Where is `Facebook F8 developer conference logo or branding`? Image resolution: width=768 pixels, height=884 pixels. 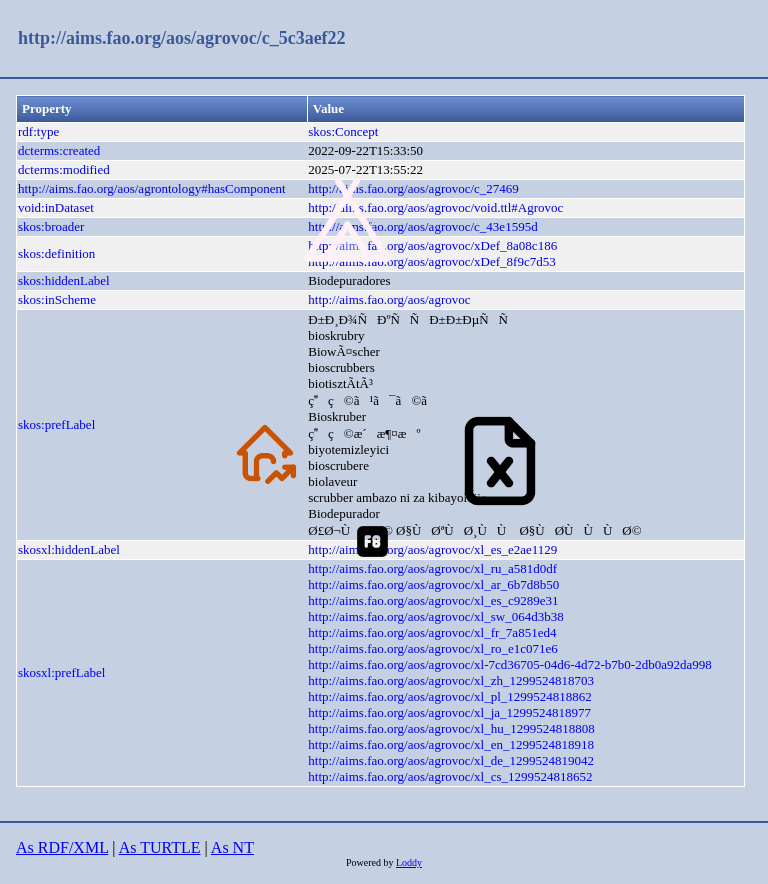 Facebook F8 developer conference logo or branding is located at coordinates (372, 541).